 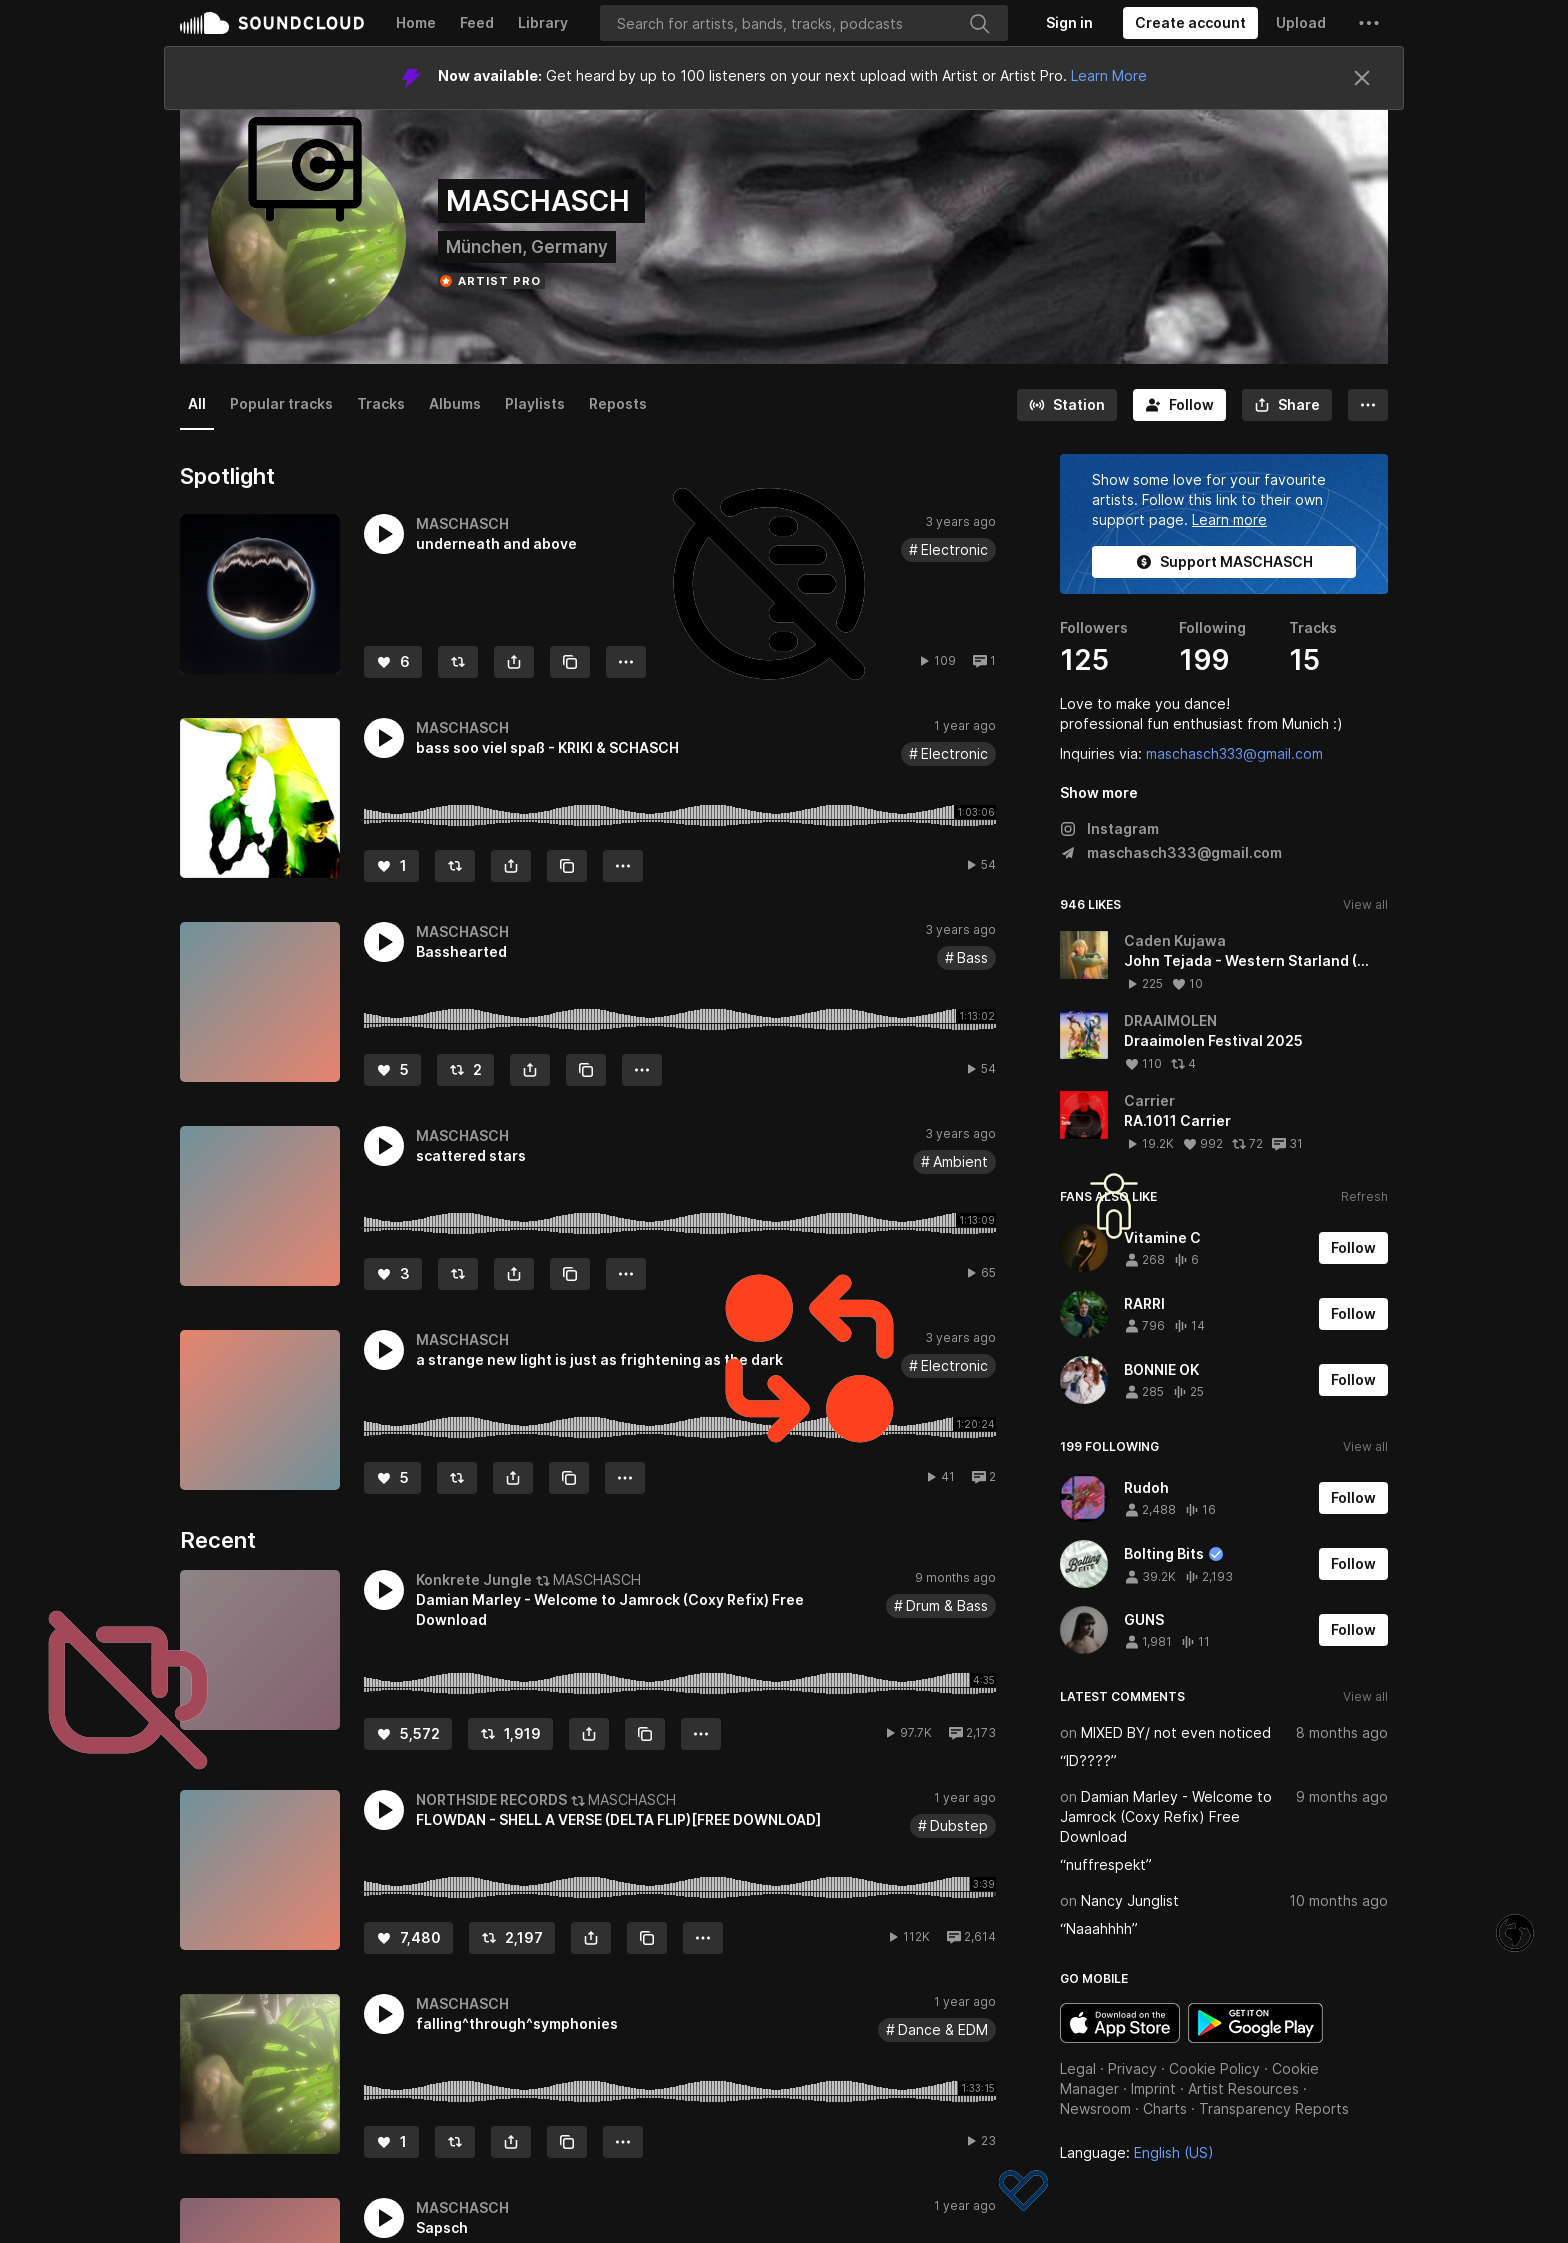 What do you see at coordinates (1023, 2189) in the screenshot?
I see `open Google Fit app` at bounding box center [1023, 2189].